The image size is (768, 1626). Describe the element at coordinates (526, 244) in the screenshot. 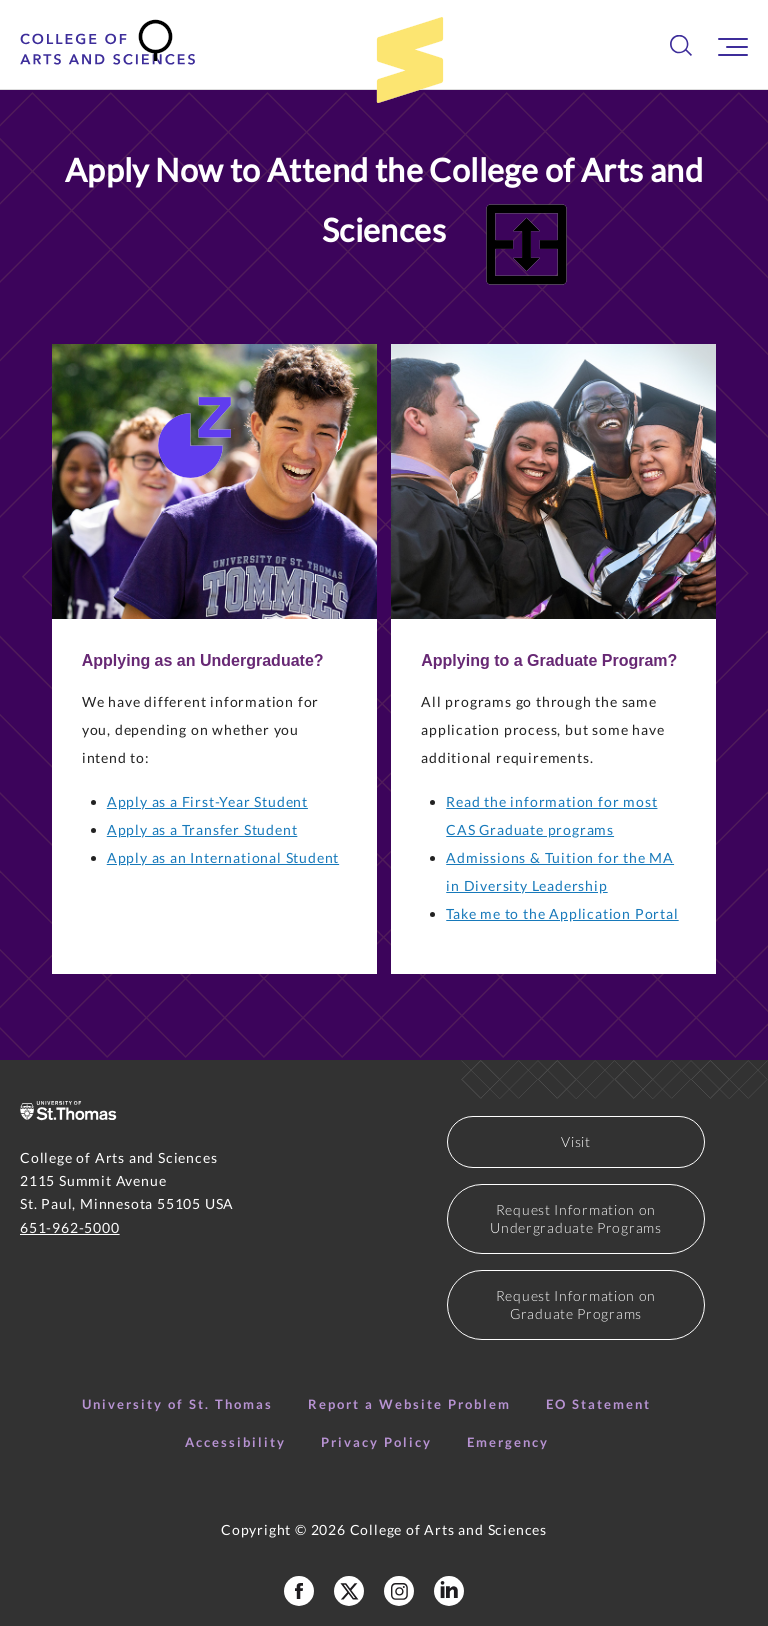

I see `split table cells vertically` at that location.